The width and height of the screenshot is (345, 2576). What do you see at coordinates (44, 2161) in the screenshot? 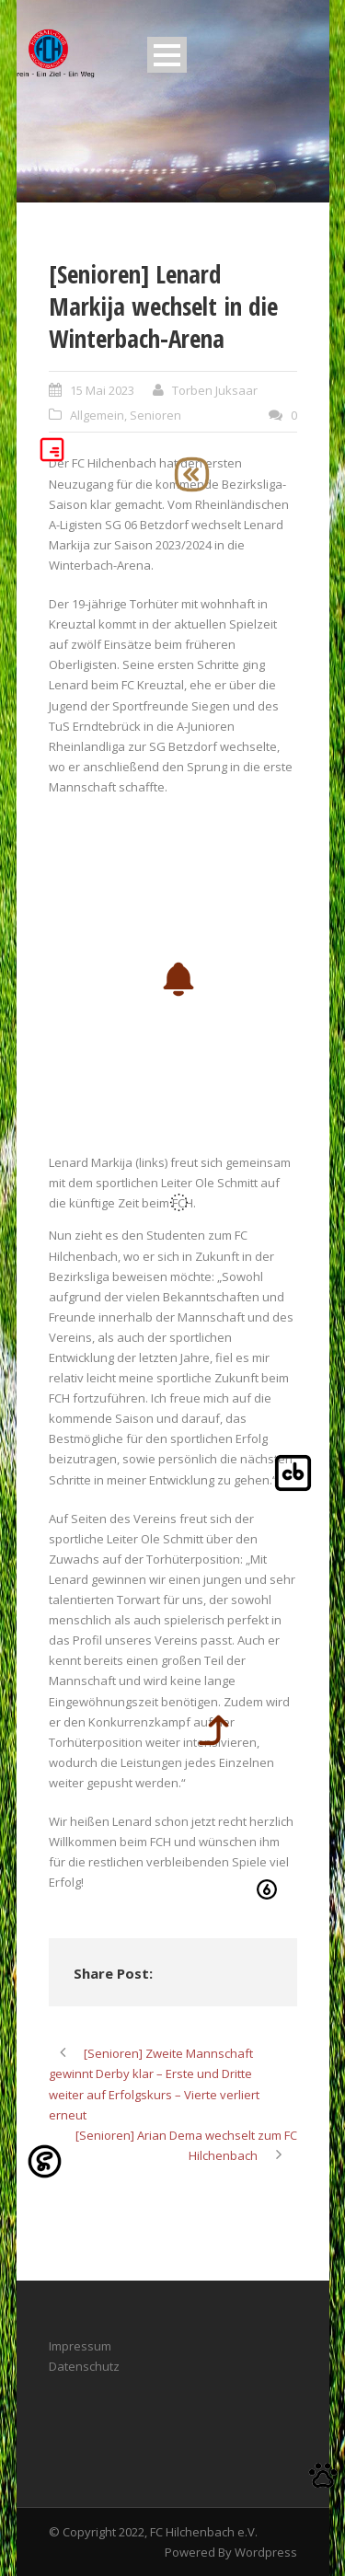
I see `indicates sass stylesheet technology` at bounding box center [44, 2161].